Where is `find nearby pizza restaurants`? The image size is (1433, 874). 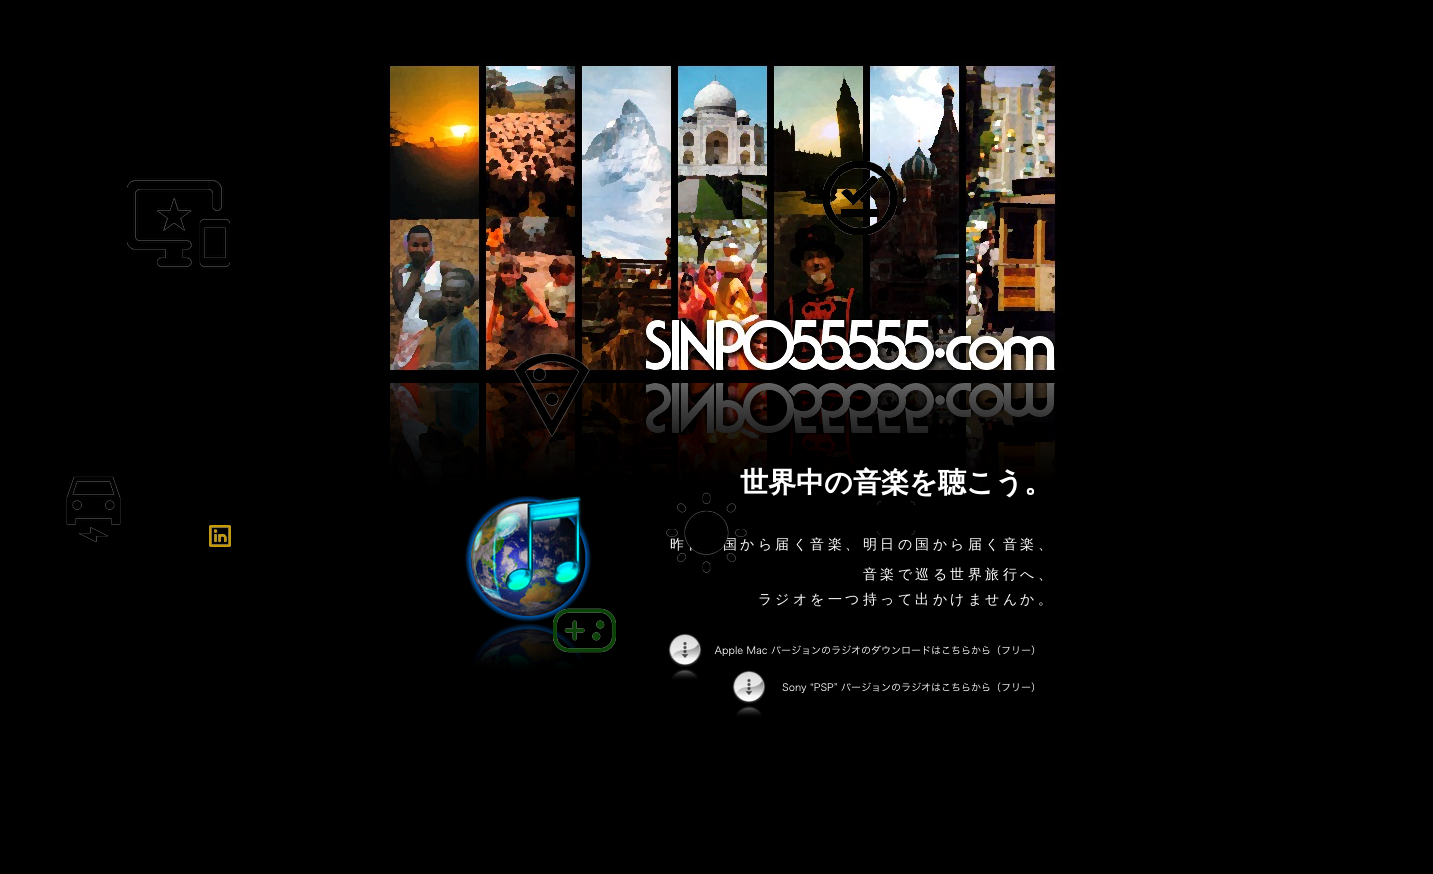 find nearby pizza restaurants is located at coordinates (552, 395).